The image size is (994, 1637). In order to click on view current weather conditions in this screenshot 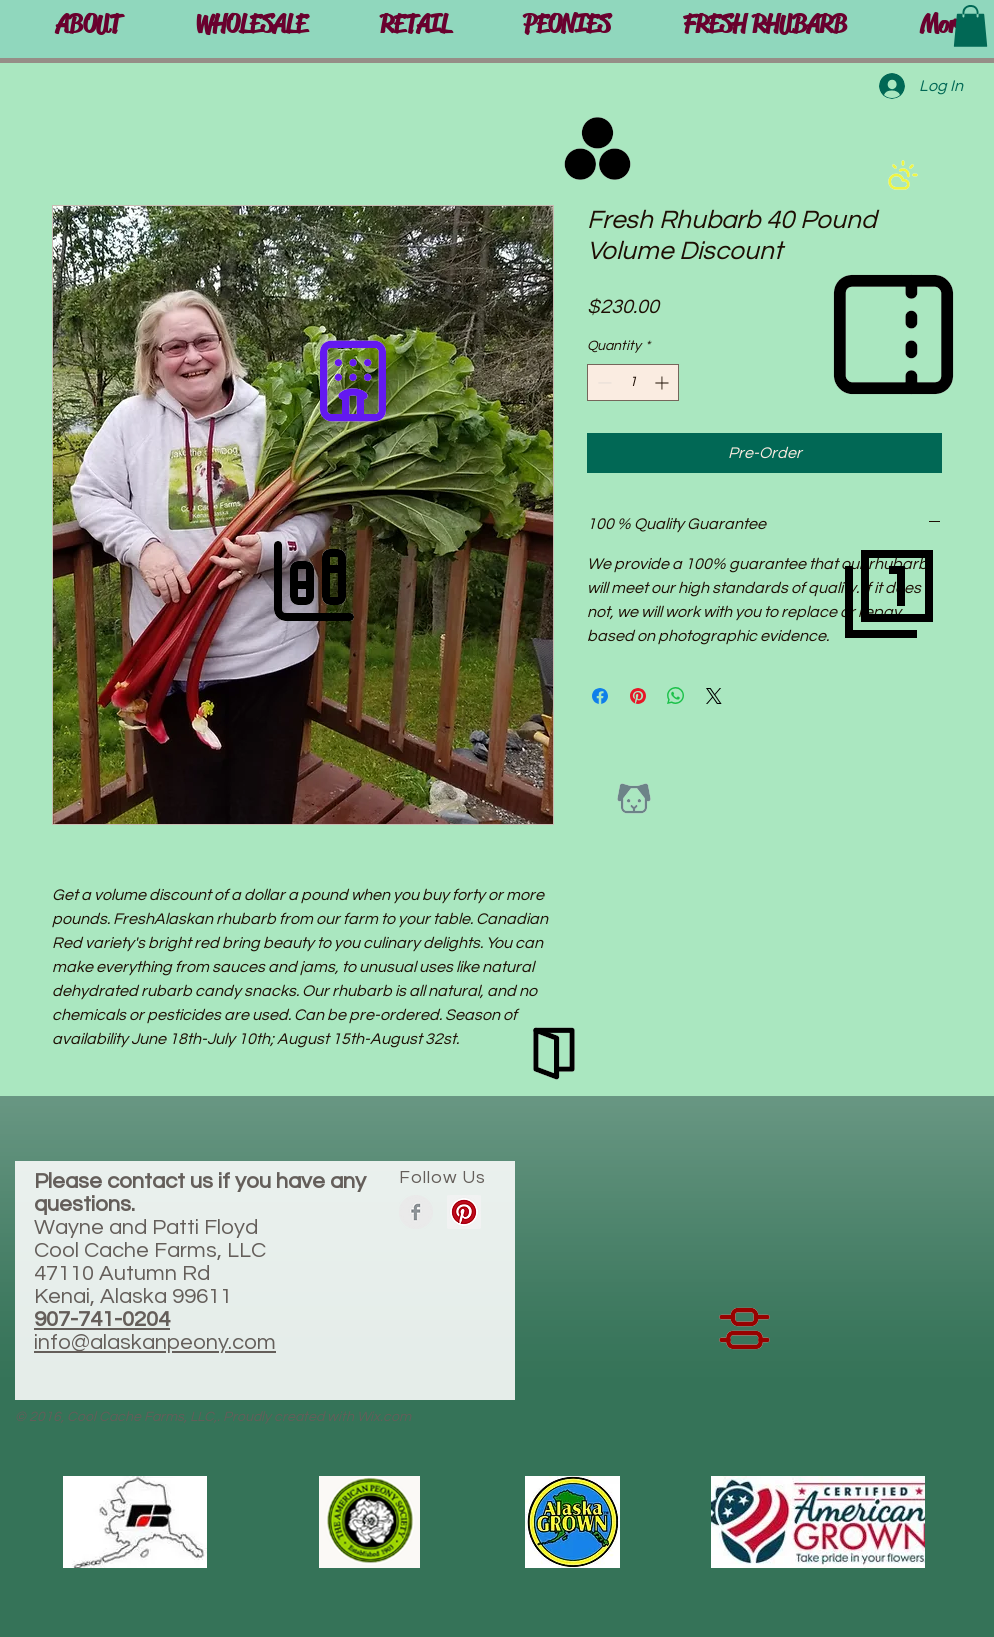, I will do `click(903, 175)`.